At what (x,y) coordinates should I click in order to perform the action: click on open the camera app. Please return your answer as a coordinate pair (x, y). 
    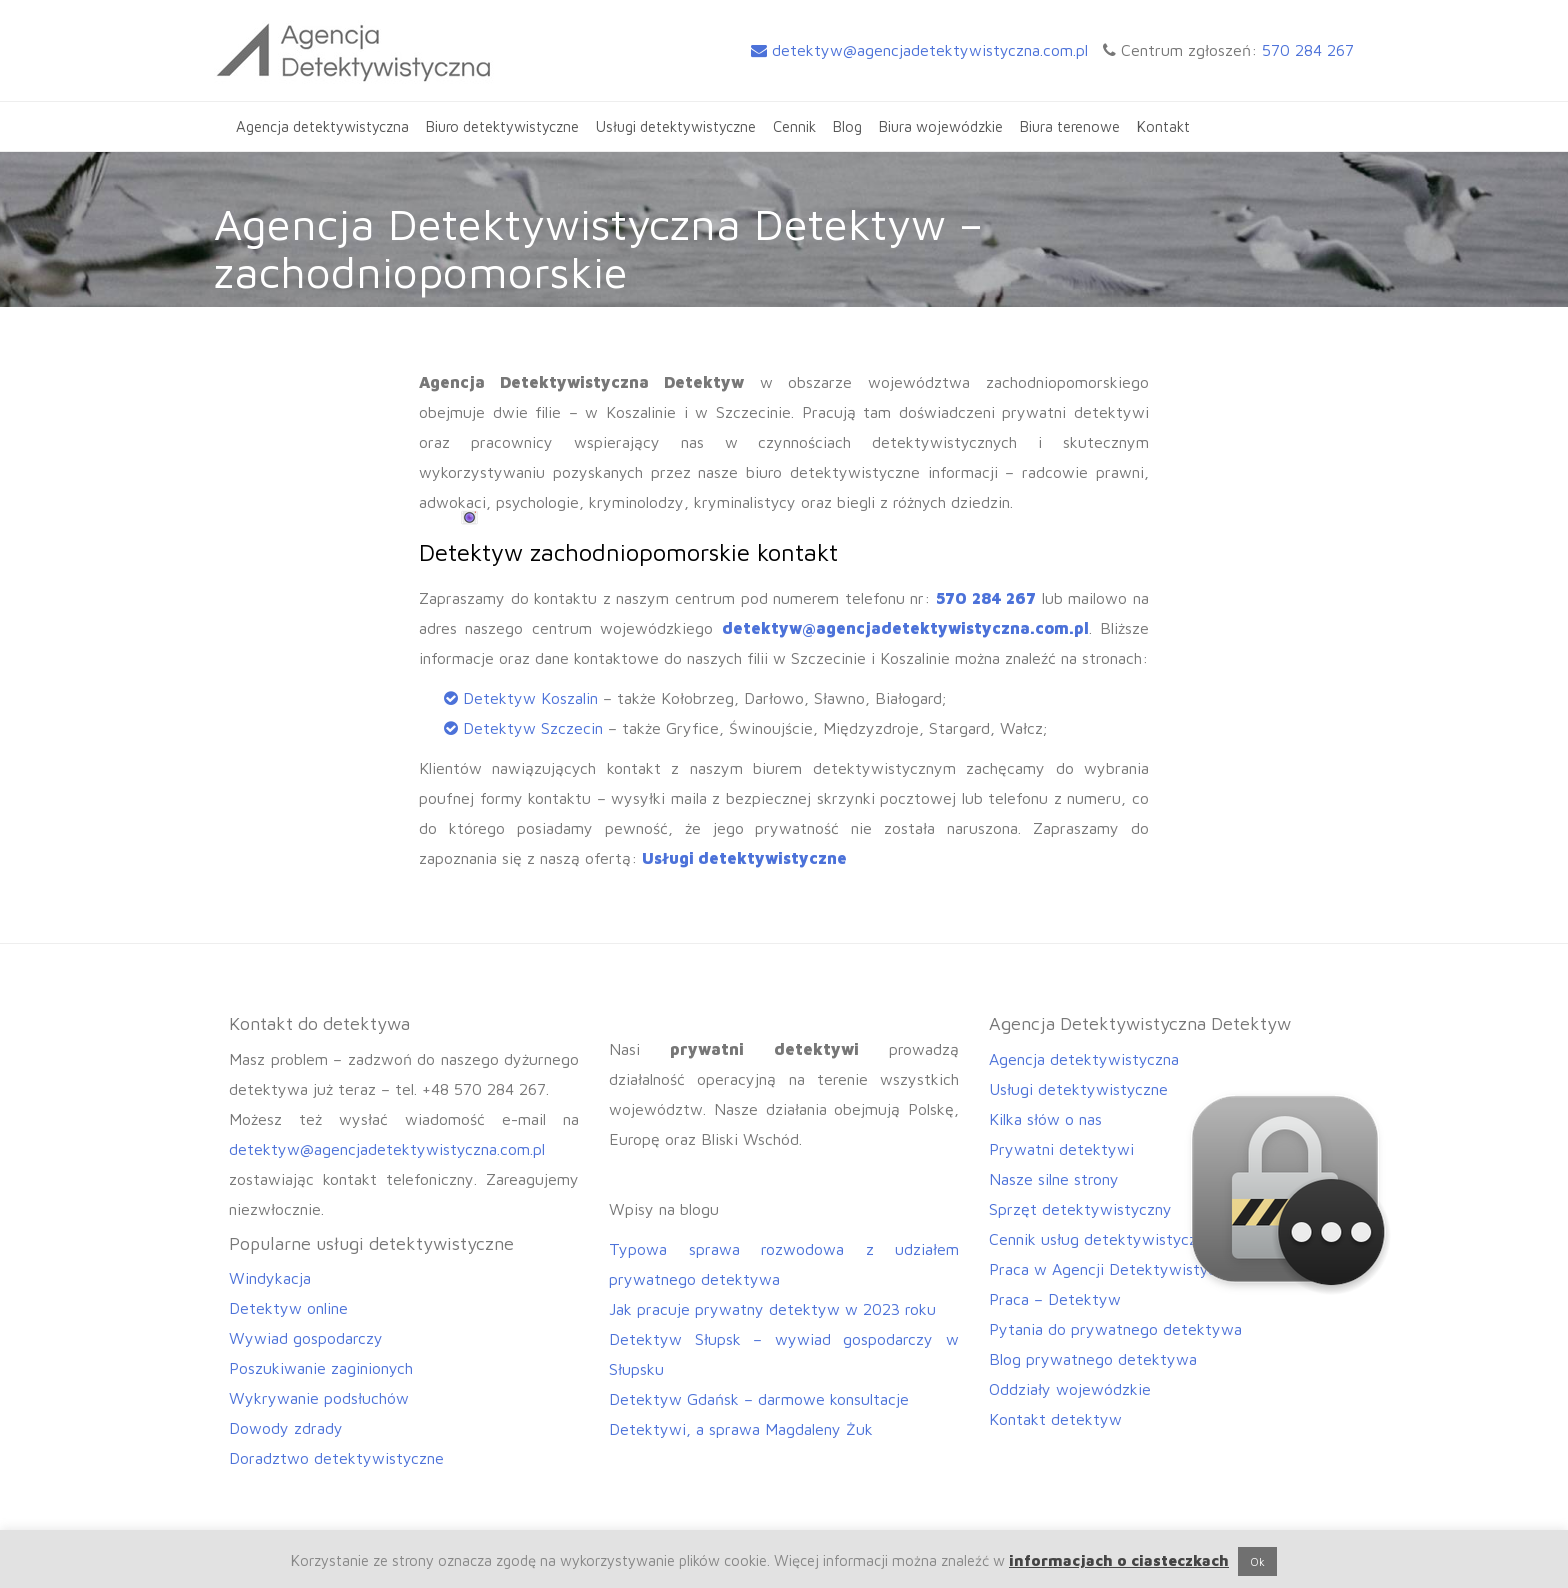
    Looking at the image, I should click on (469, 517).